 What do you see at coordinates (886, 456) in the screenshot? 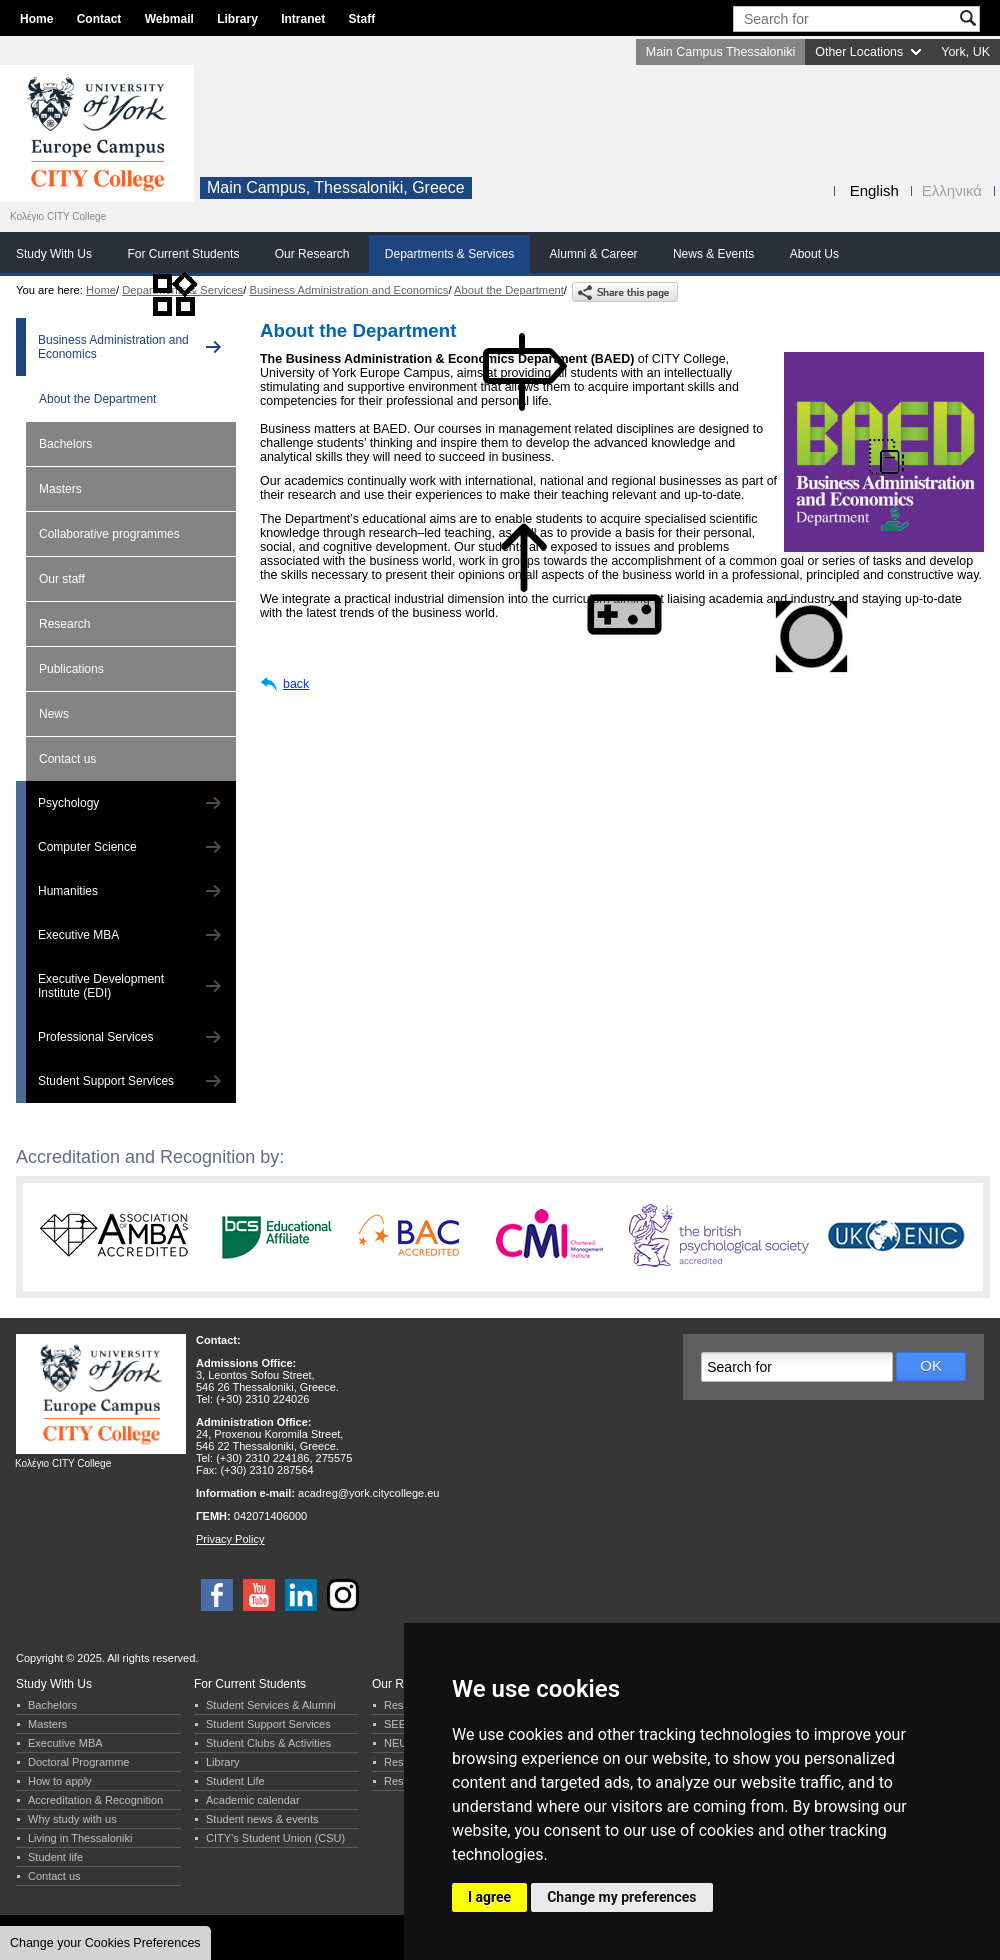
I see `create a new notebook from template` at bounding box center [886, 456].